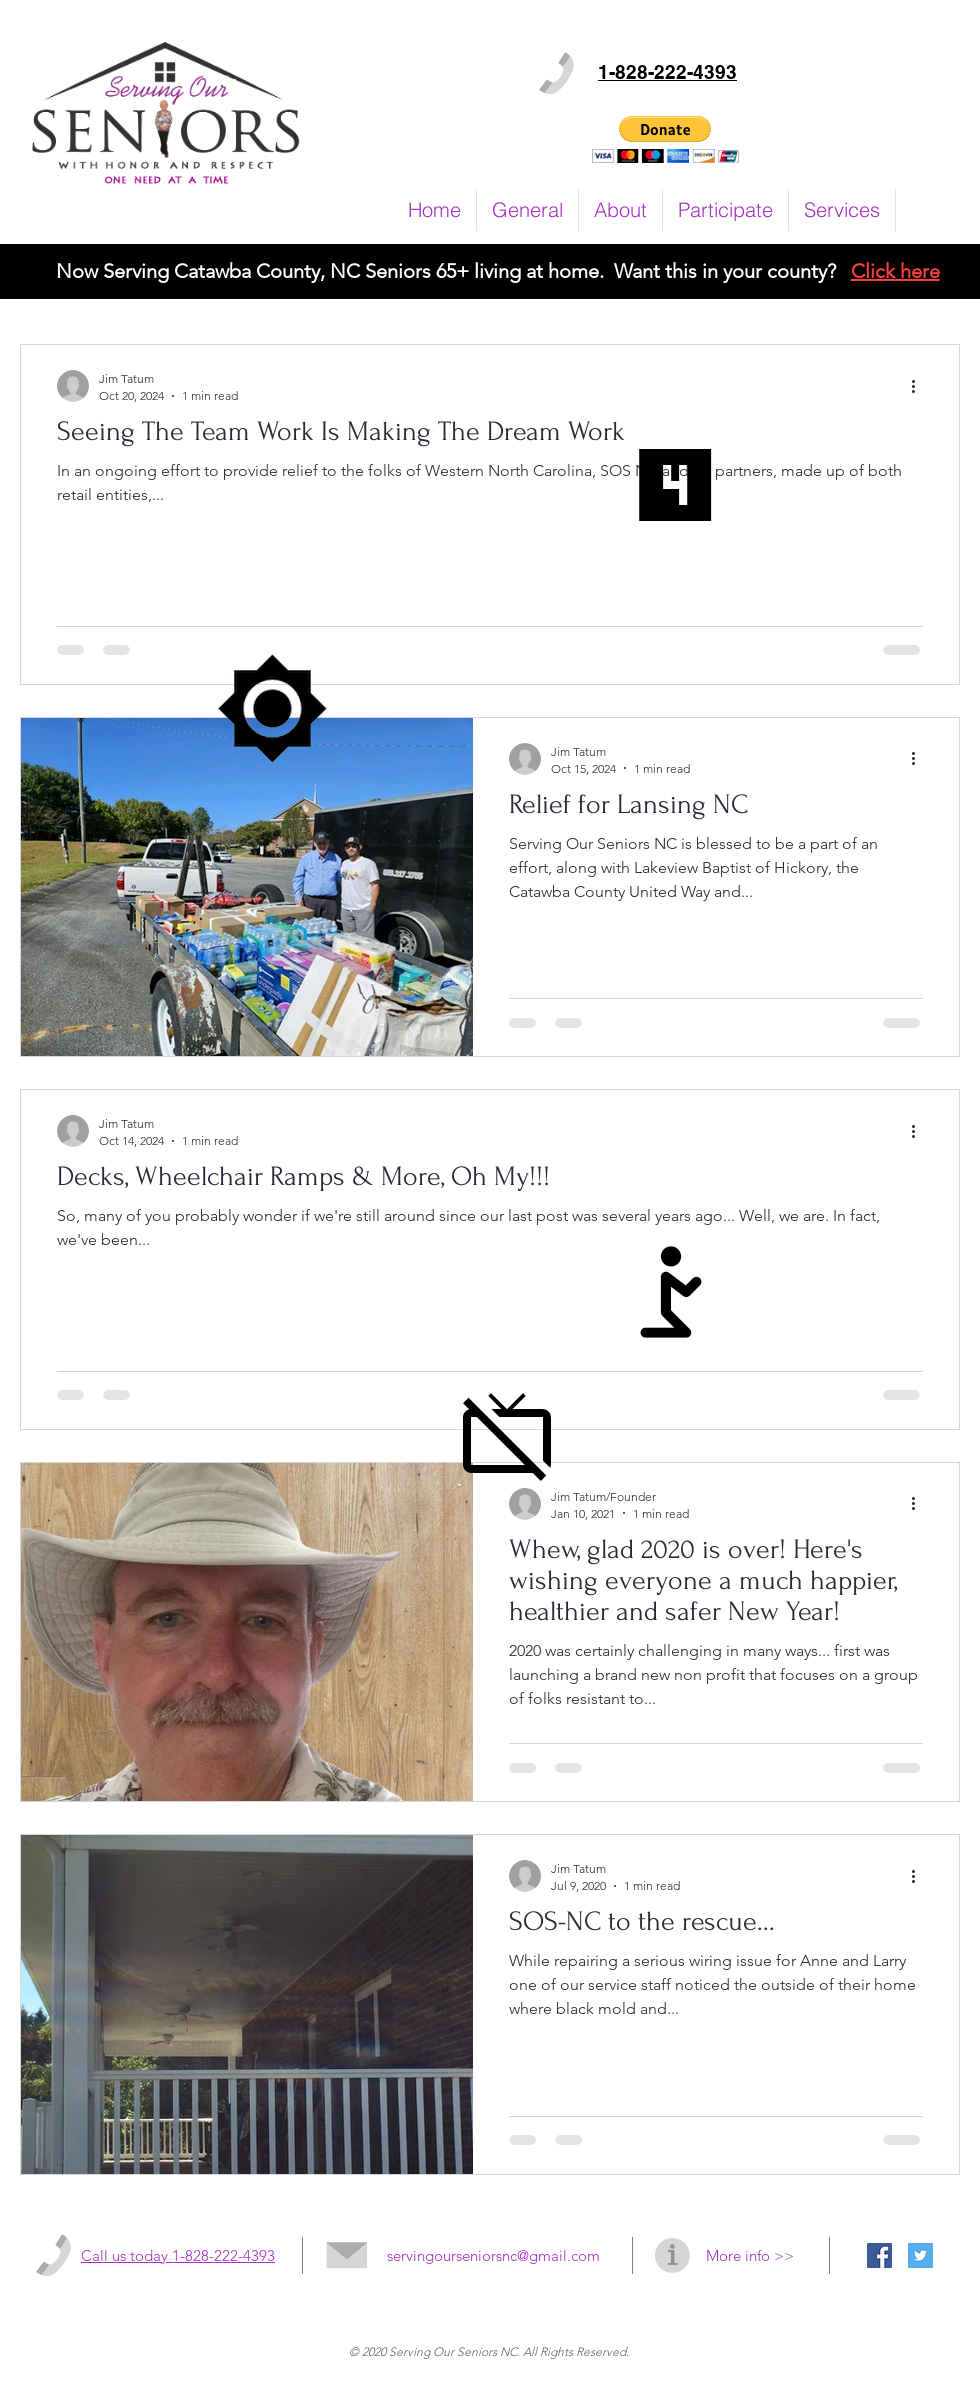 The image size is (980, 2392). Describe the element at coordinates (671, 1292) in the screenshot. I see `access prayer or meditation features` at that location.